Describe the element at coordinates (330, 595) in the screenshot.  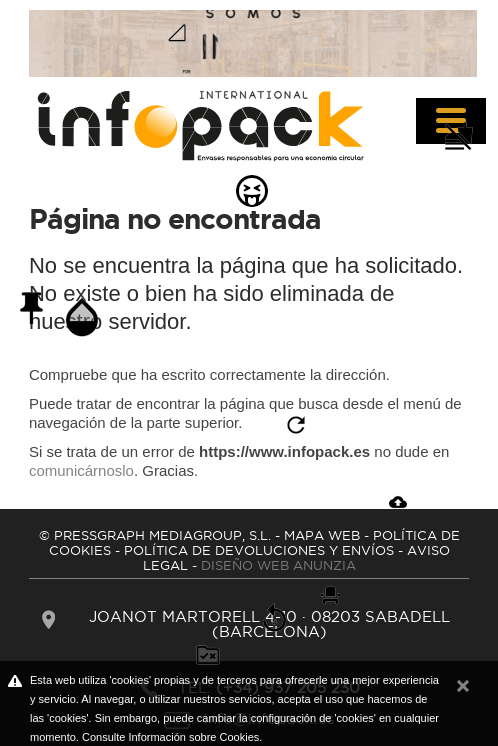
I see `reserve a seat for an event` at that location.